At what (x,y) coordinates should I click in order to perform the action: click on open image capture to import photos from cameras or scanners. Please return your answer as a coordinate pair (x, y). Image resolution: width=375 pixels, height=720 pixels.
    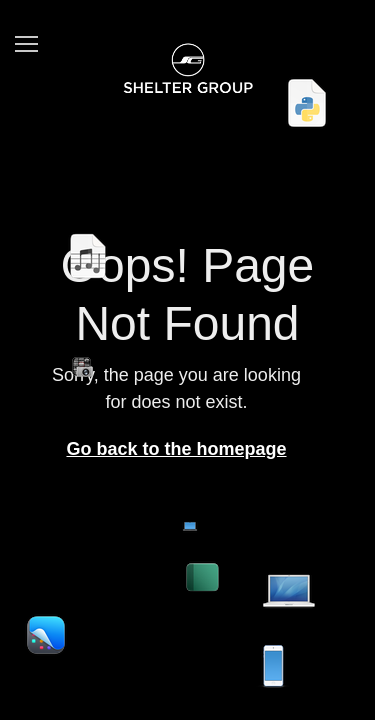
    Looking at the image, I should click on (81, 366).